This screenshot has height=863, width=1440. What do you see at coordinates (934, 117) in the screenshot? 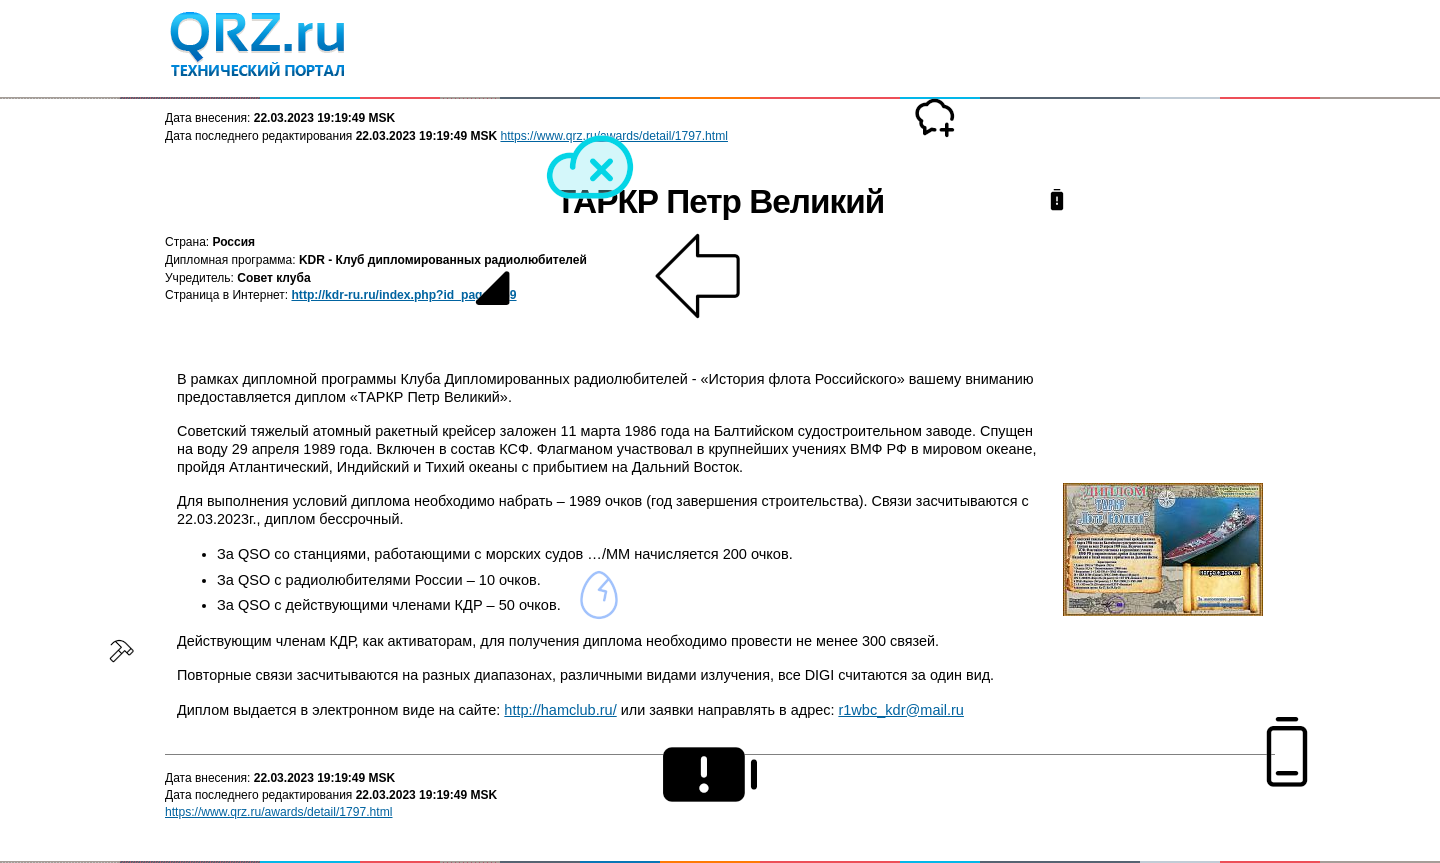
I see `start a new conversation` at bounding box center [934, 117].